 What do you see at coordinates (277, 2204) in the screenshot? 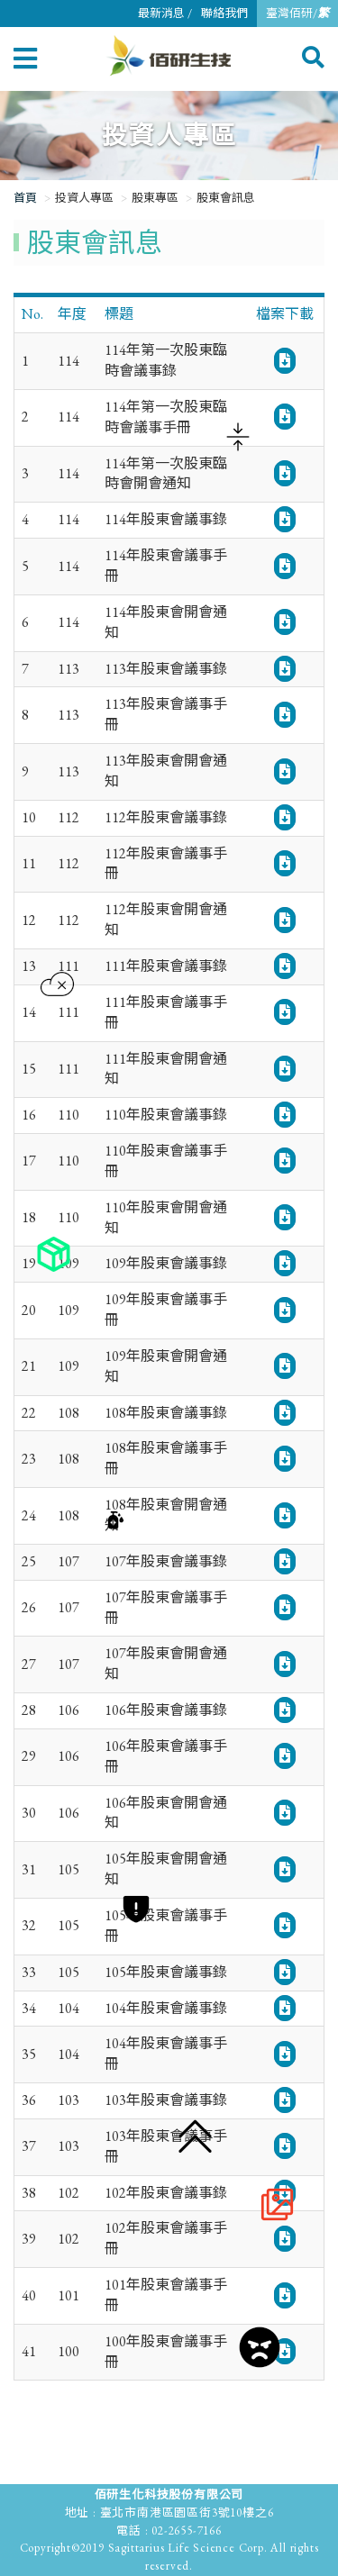
I see `view photo gallery` at bounding box center [277, 2204].